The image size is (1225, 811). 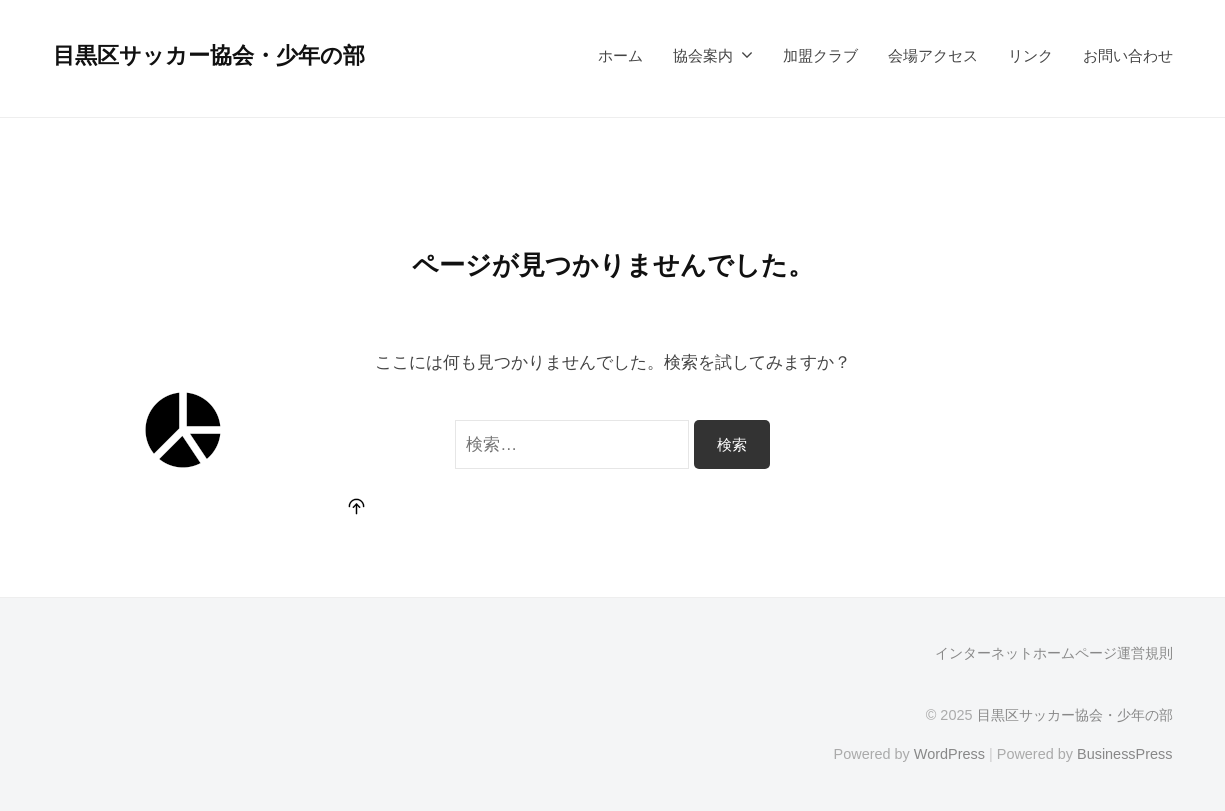 I want to click on view pie chart analytics, so click(x=183, y=430).